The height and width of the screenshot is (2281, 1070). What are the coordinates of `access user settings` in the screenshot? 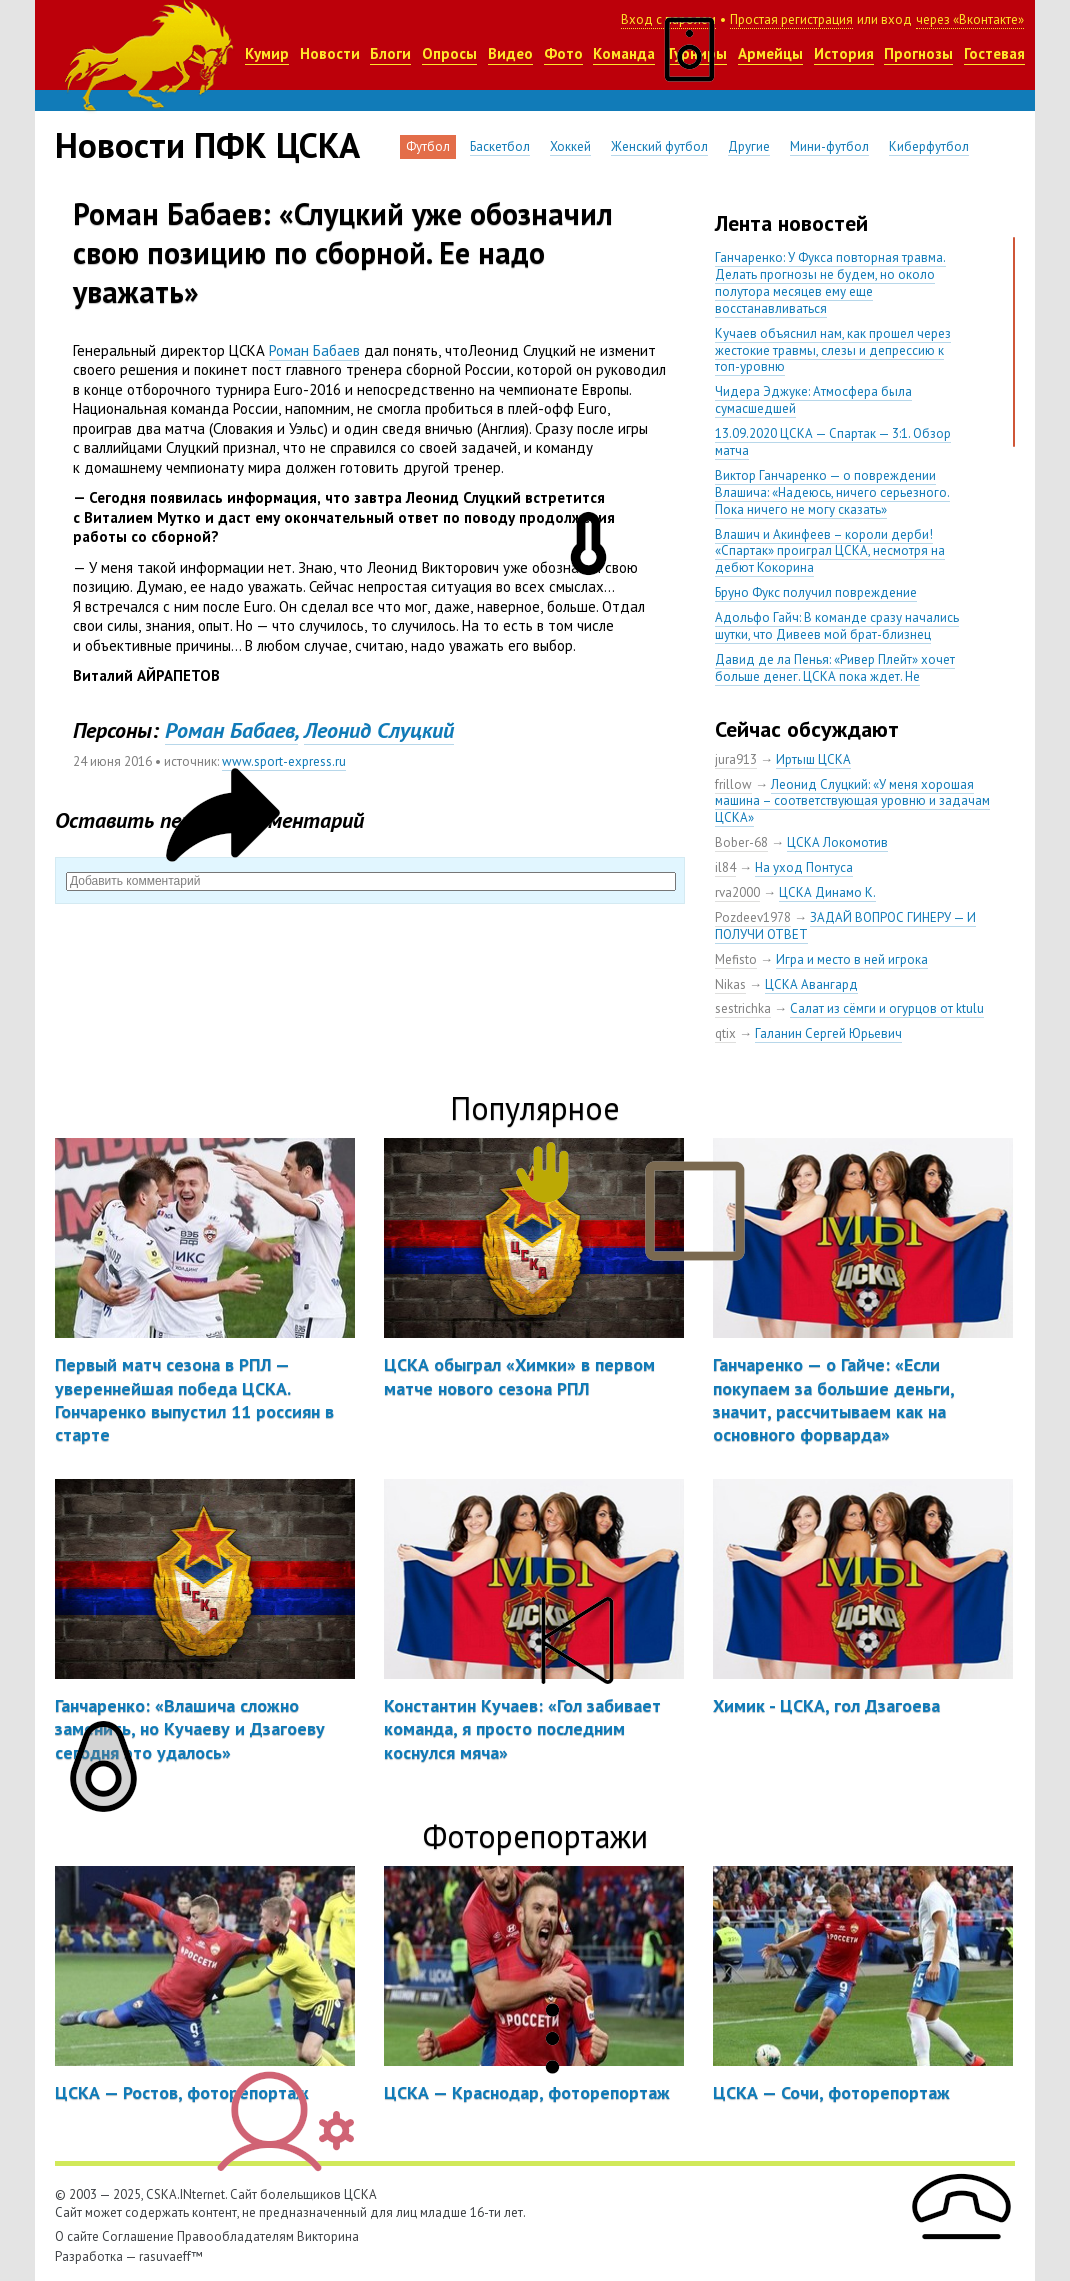 It's located at (281, 2126).